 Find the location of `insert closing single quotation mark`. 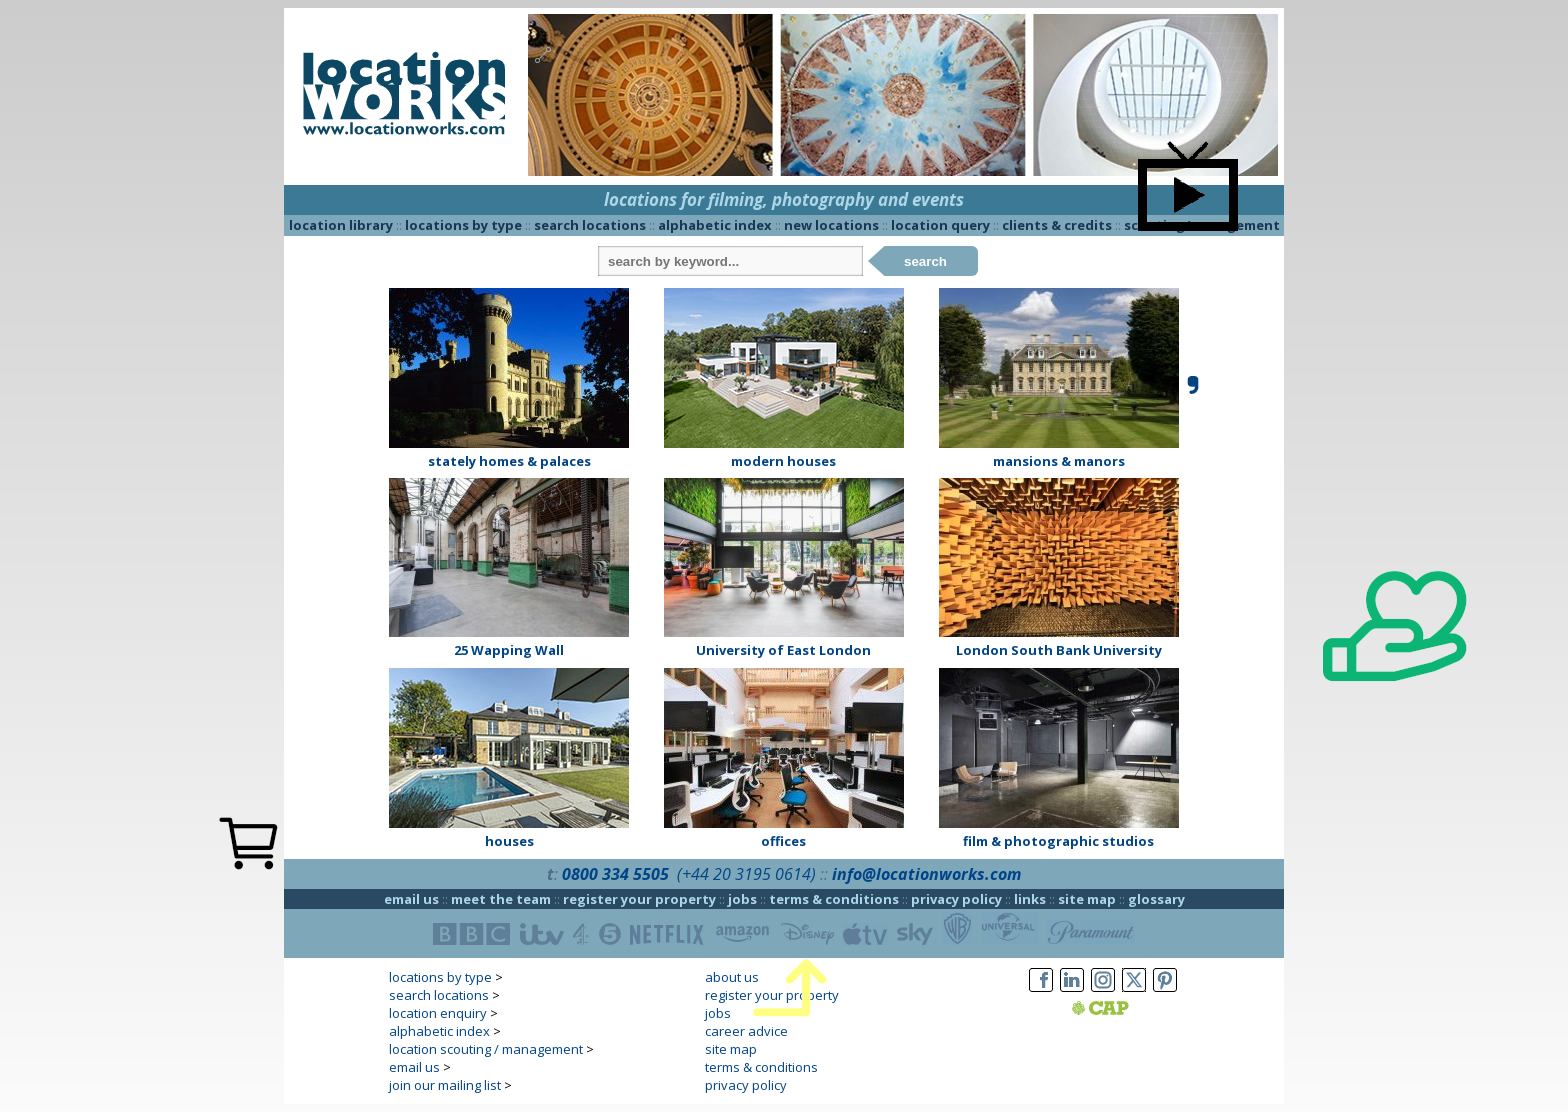

insert closing single quotation mark is located at coordinates (1193, 385).